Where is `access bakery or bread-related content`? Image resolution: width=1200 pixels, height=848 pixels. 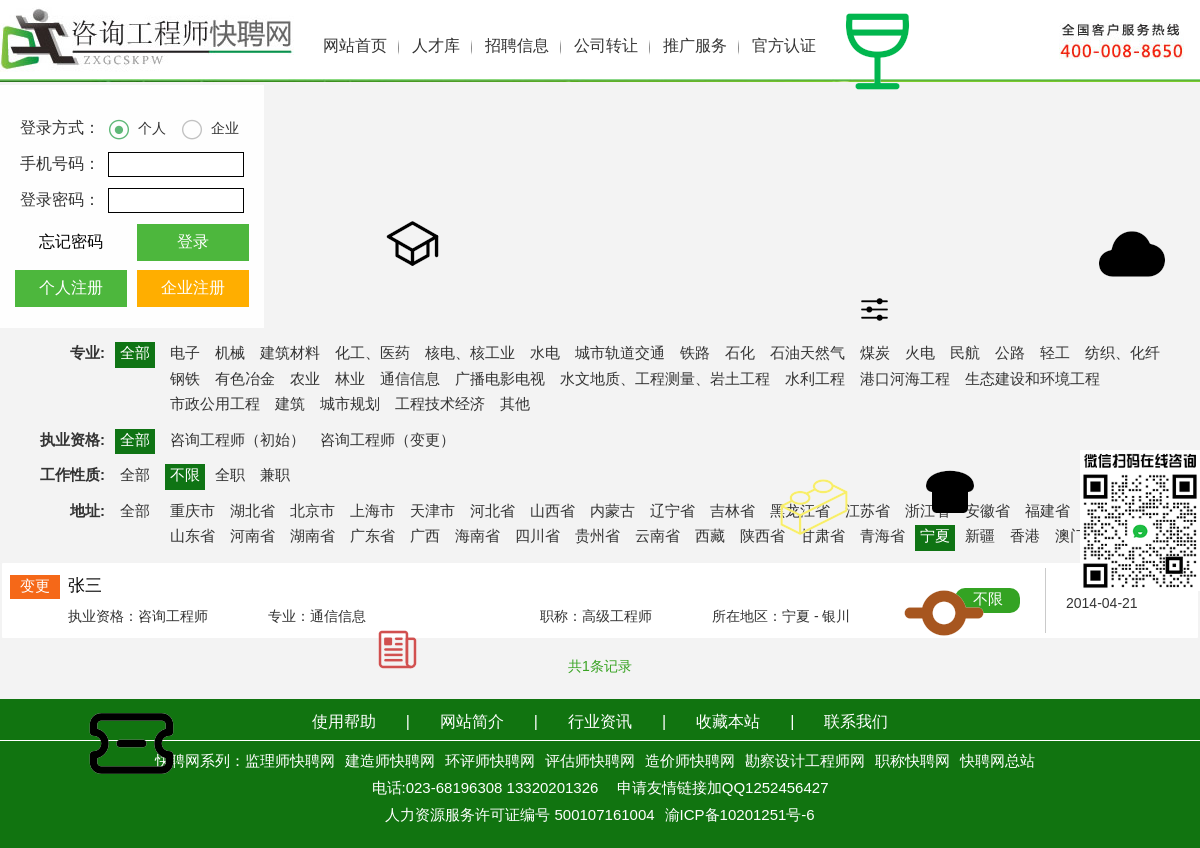 access bakery or bread-related content is located at coordinates (950, 492).